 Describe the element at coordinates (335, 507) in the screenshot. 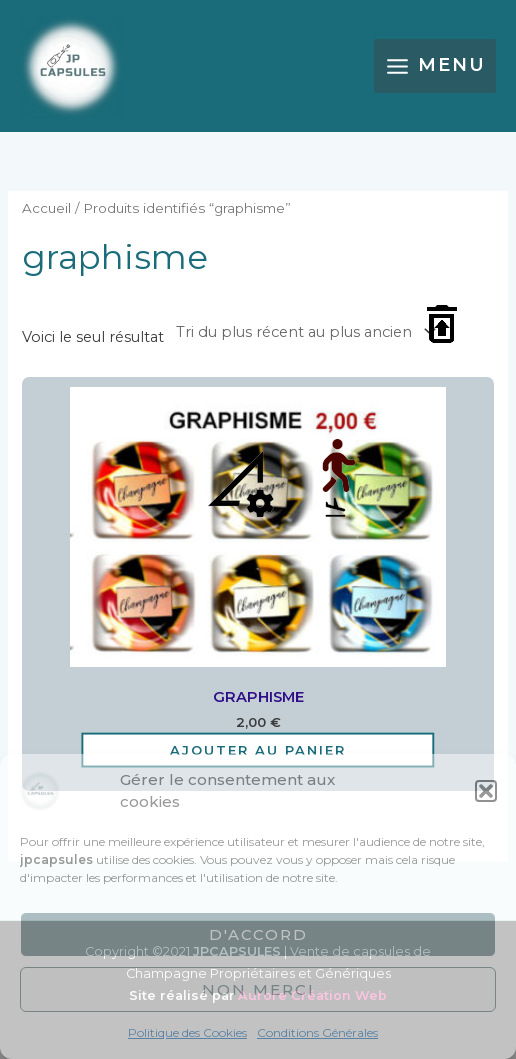

I see `indicates arriving flight status` at that location.